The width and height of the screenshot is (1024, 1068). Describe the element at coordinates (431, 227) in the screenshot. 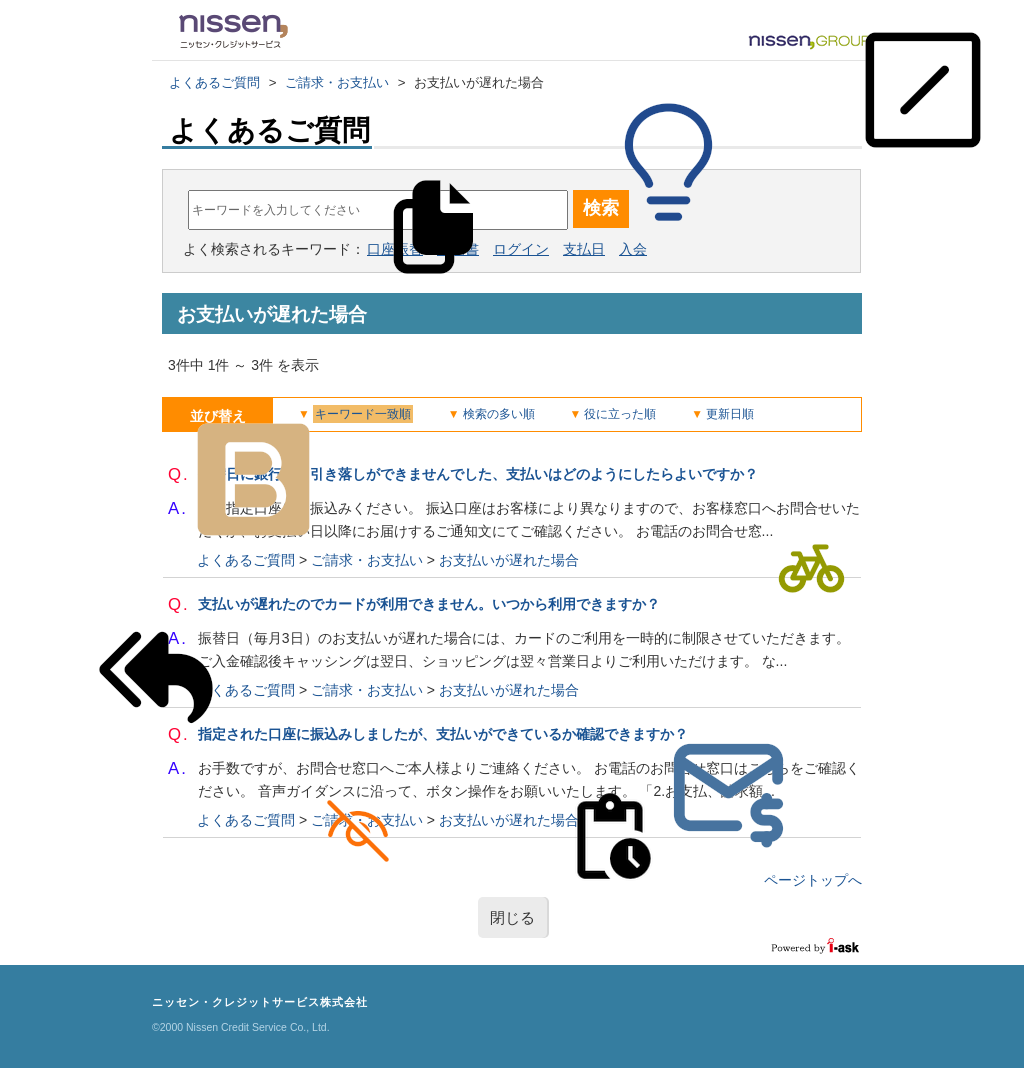

I see `access your files and documents` at that location.